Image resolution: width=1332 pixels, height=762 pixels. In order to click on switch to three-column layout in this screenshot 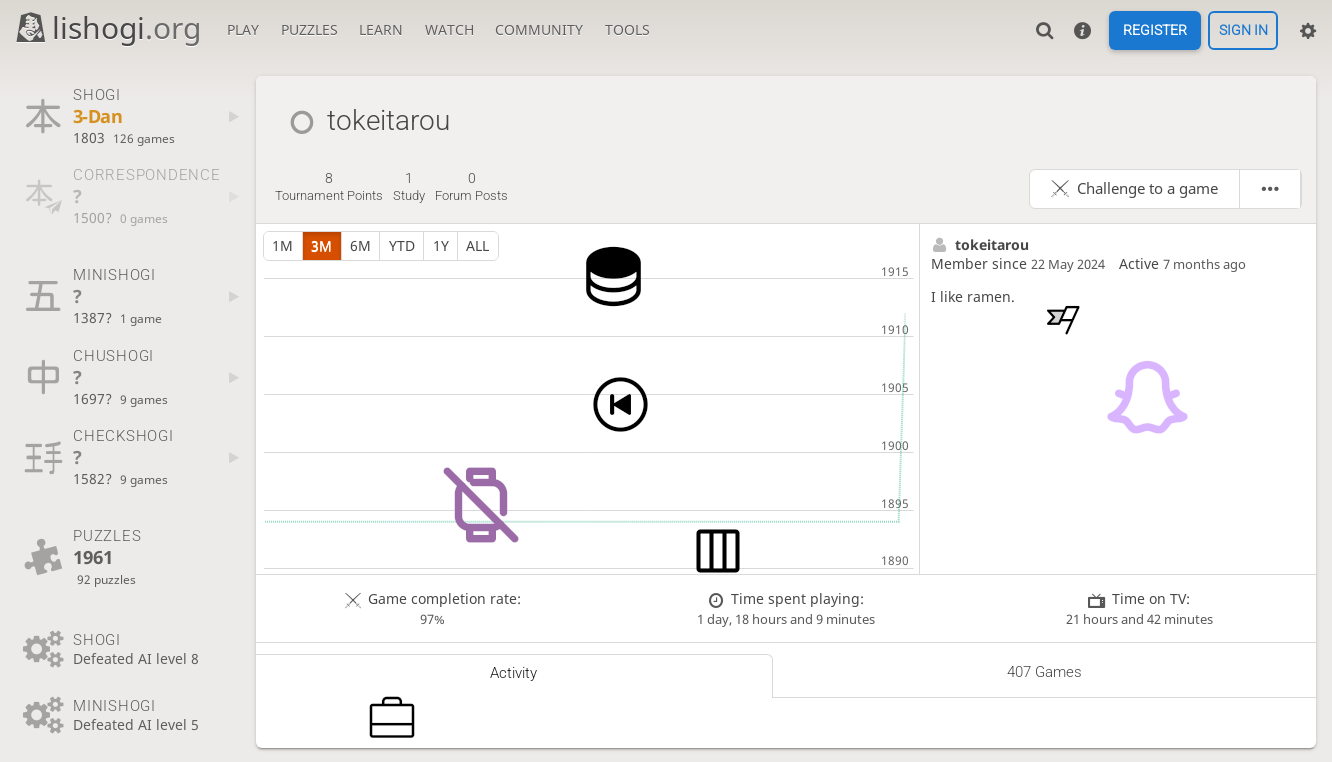, I will do `click(718, 551)`.